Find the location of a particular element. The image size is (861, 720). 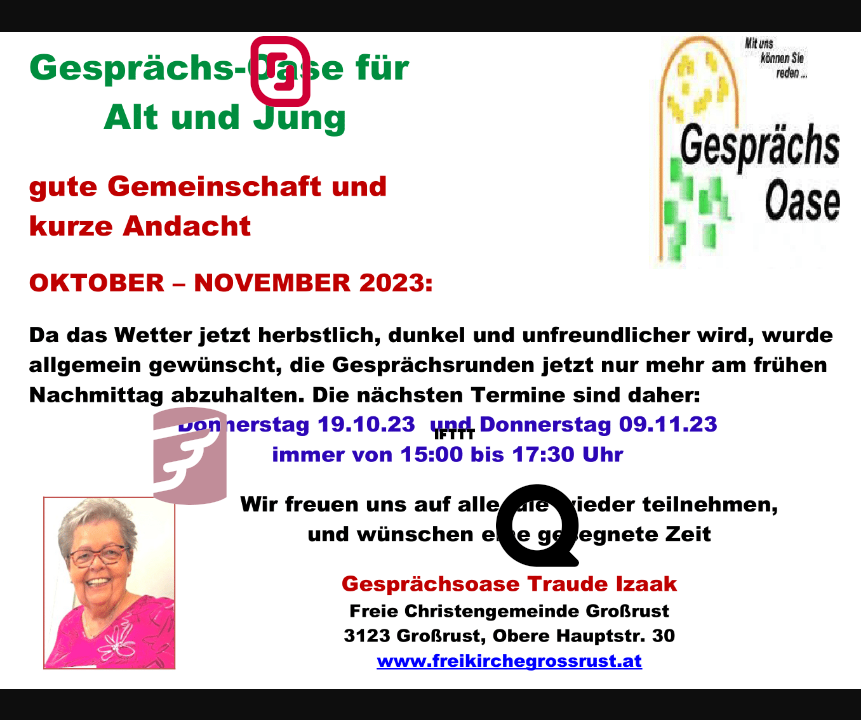

Scaleway cloud services logo is located at coordinates (280, 71).